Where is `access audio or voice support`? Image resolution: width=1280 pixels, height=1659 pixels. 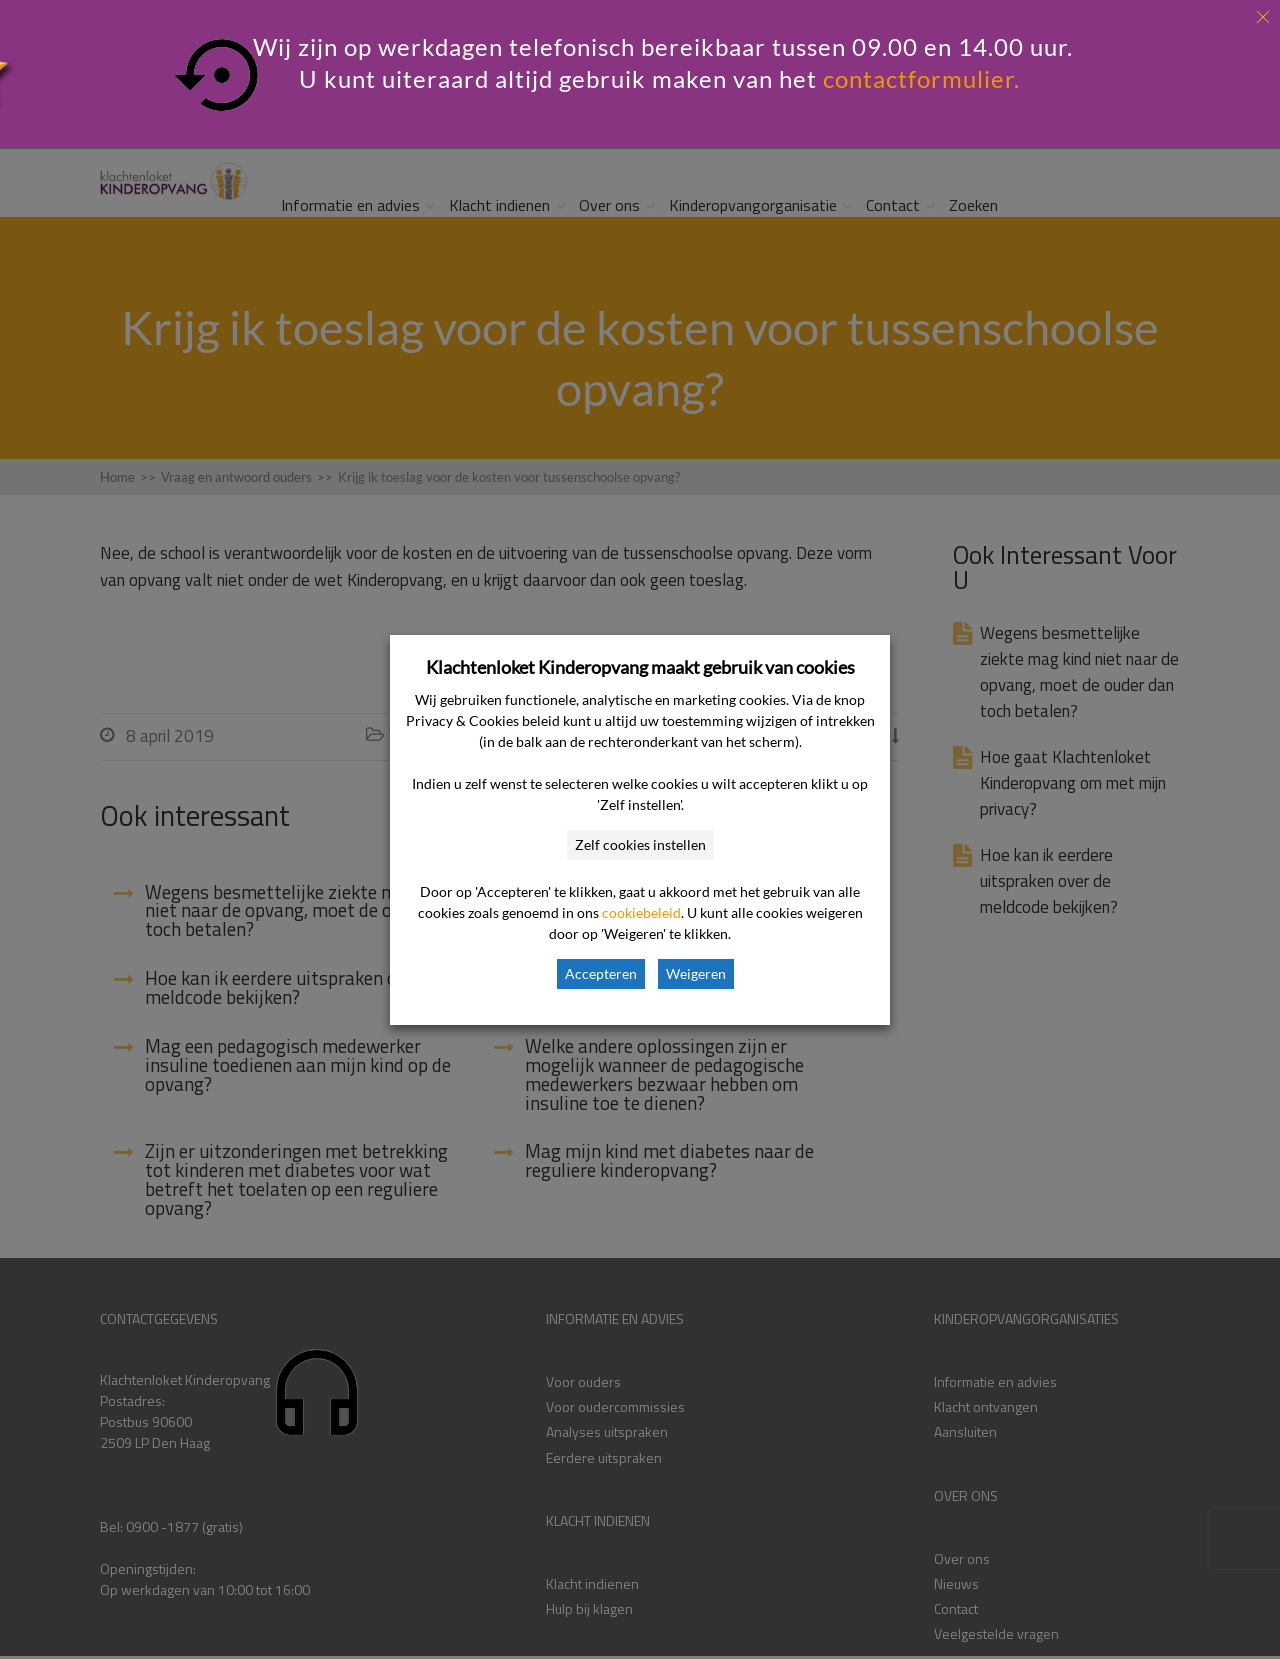 access audio or voice support is located at coordinates (317, 1399).